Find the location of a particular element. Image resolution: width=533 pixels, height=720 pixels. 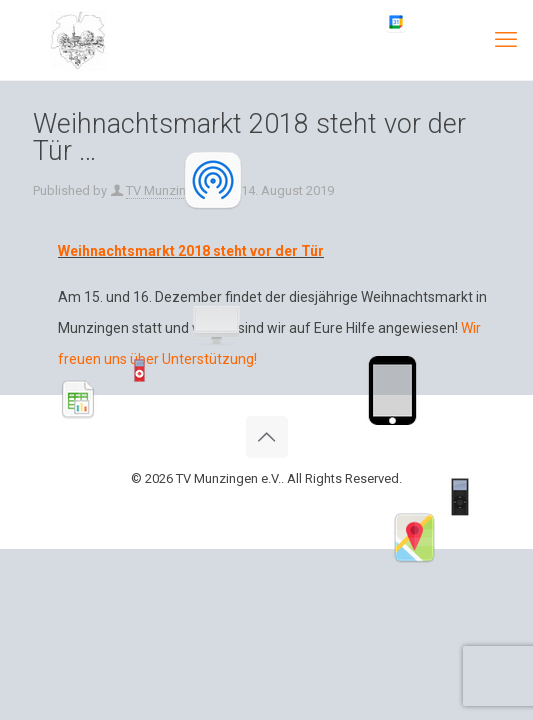

open Google Calendar app is located at coordinates (396, 22).